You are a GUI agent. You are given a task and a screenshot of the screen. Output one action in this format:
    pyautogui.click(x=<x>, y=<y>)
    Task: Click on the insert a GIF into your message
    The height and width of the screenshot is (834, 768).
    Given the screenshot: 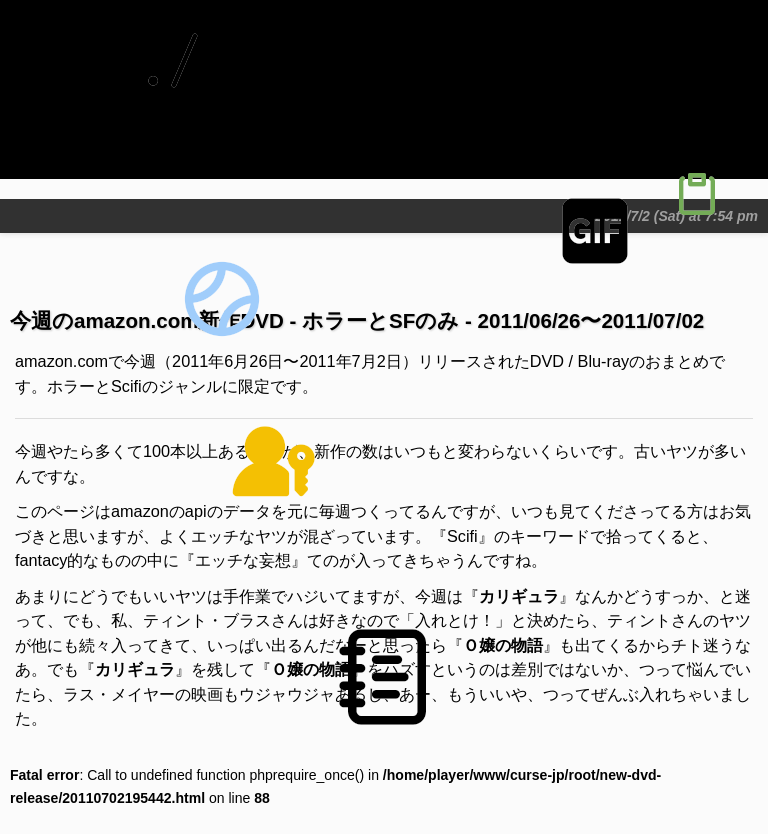 What is the action you would take?
    pyautogui.click(x=595, y=231)
    